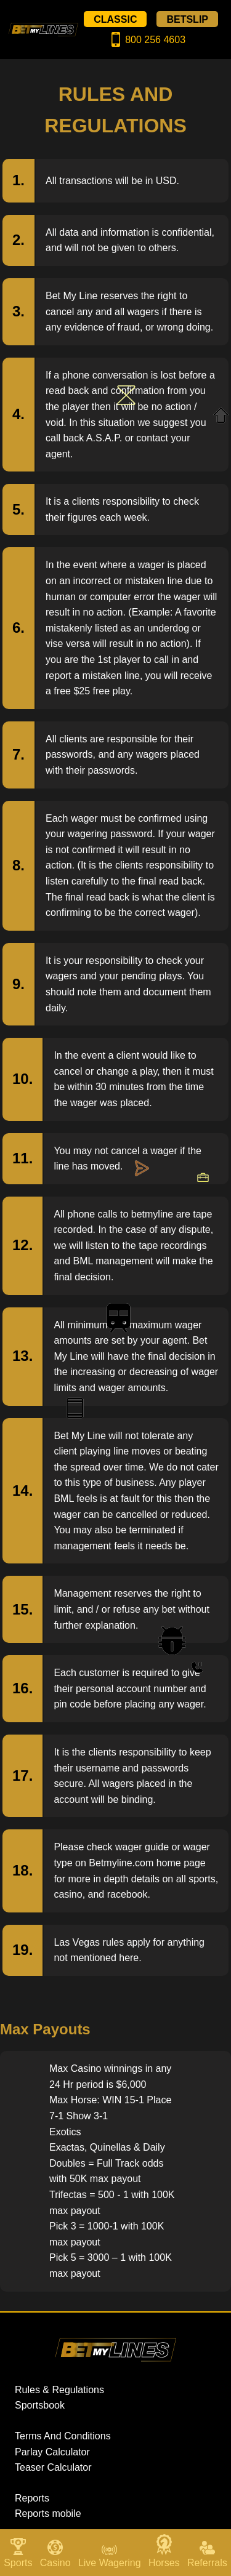  What do you see at coordinates (118, 1317) in the screenshot?
I see `access train schedules or railway information` at bounding box center [118, 1317].